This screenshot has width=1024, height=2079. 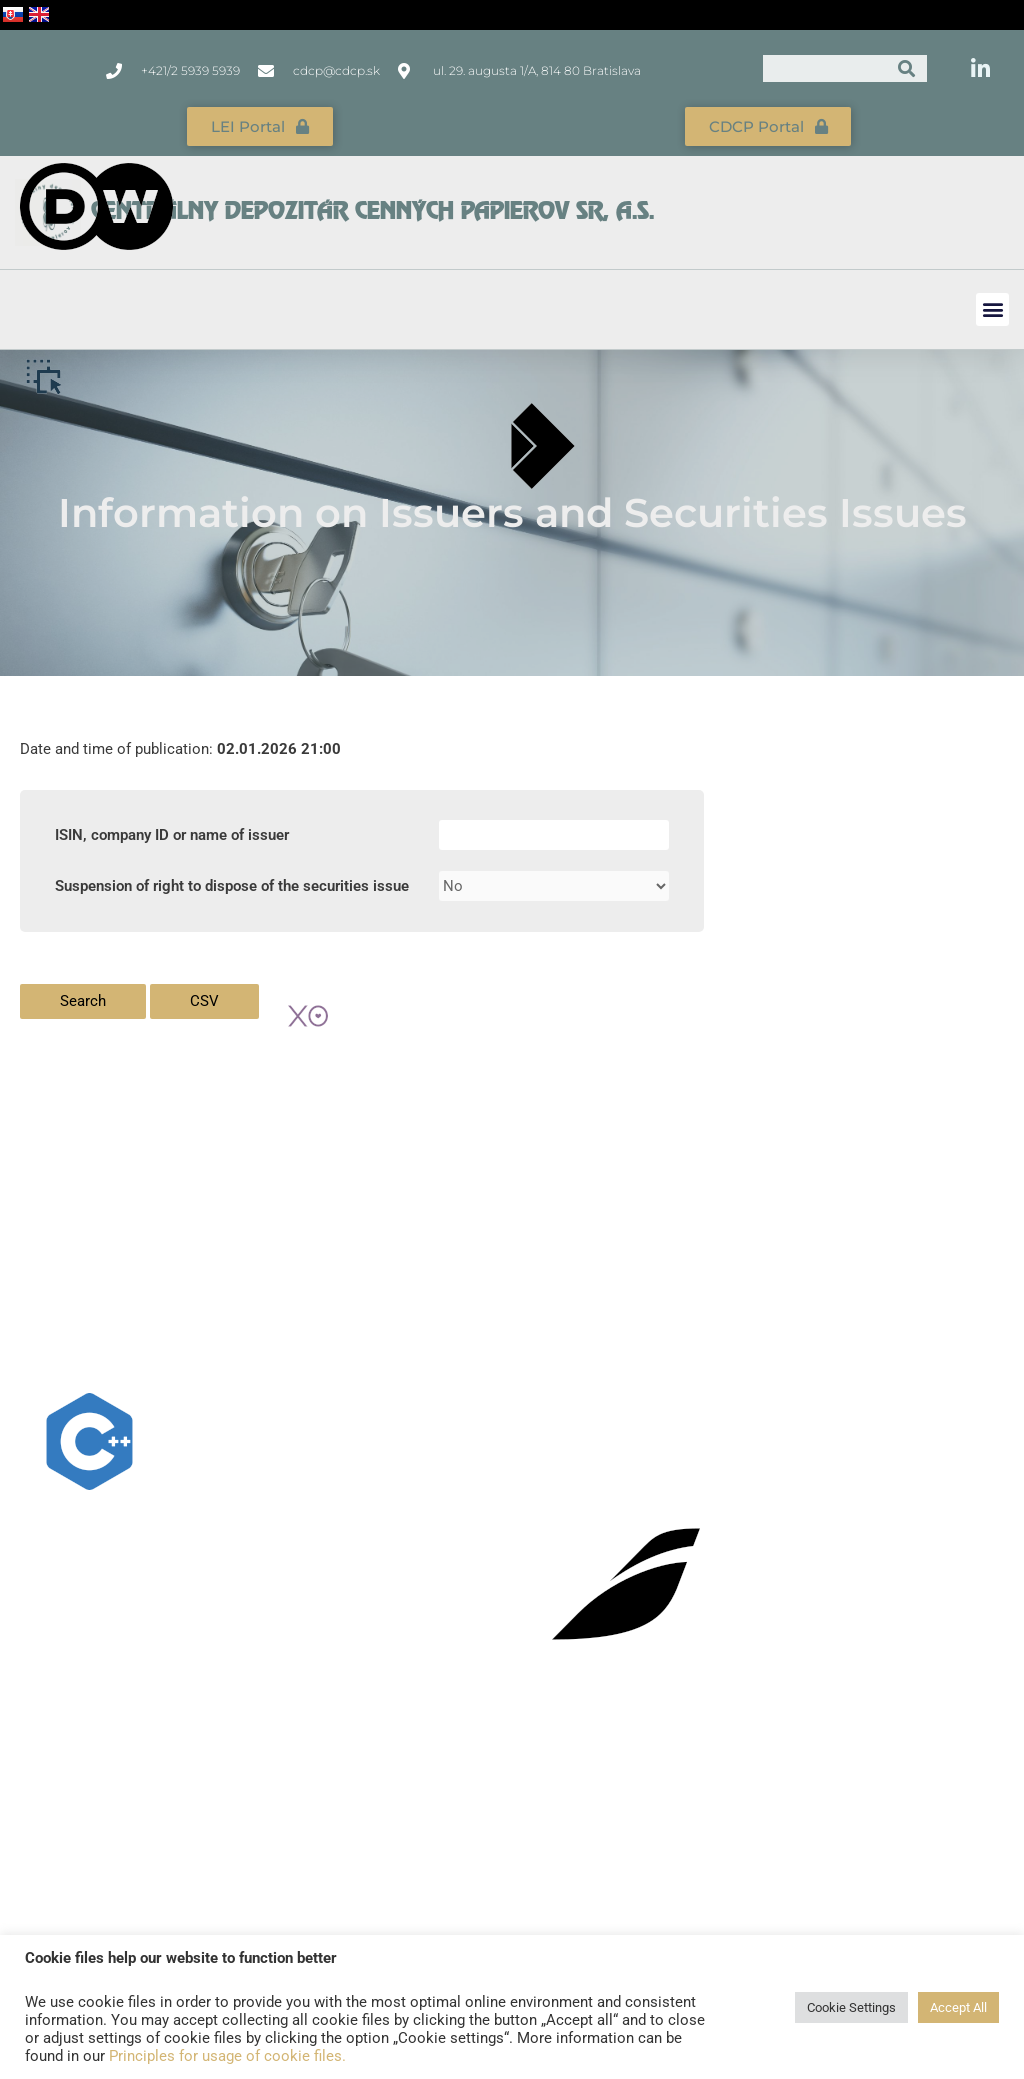 What do you see at coordinates (543, 446) in the screenshot?
I see `open collabora online document editor` at bounding box center [543, 446].